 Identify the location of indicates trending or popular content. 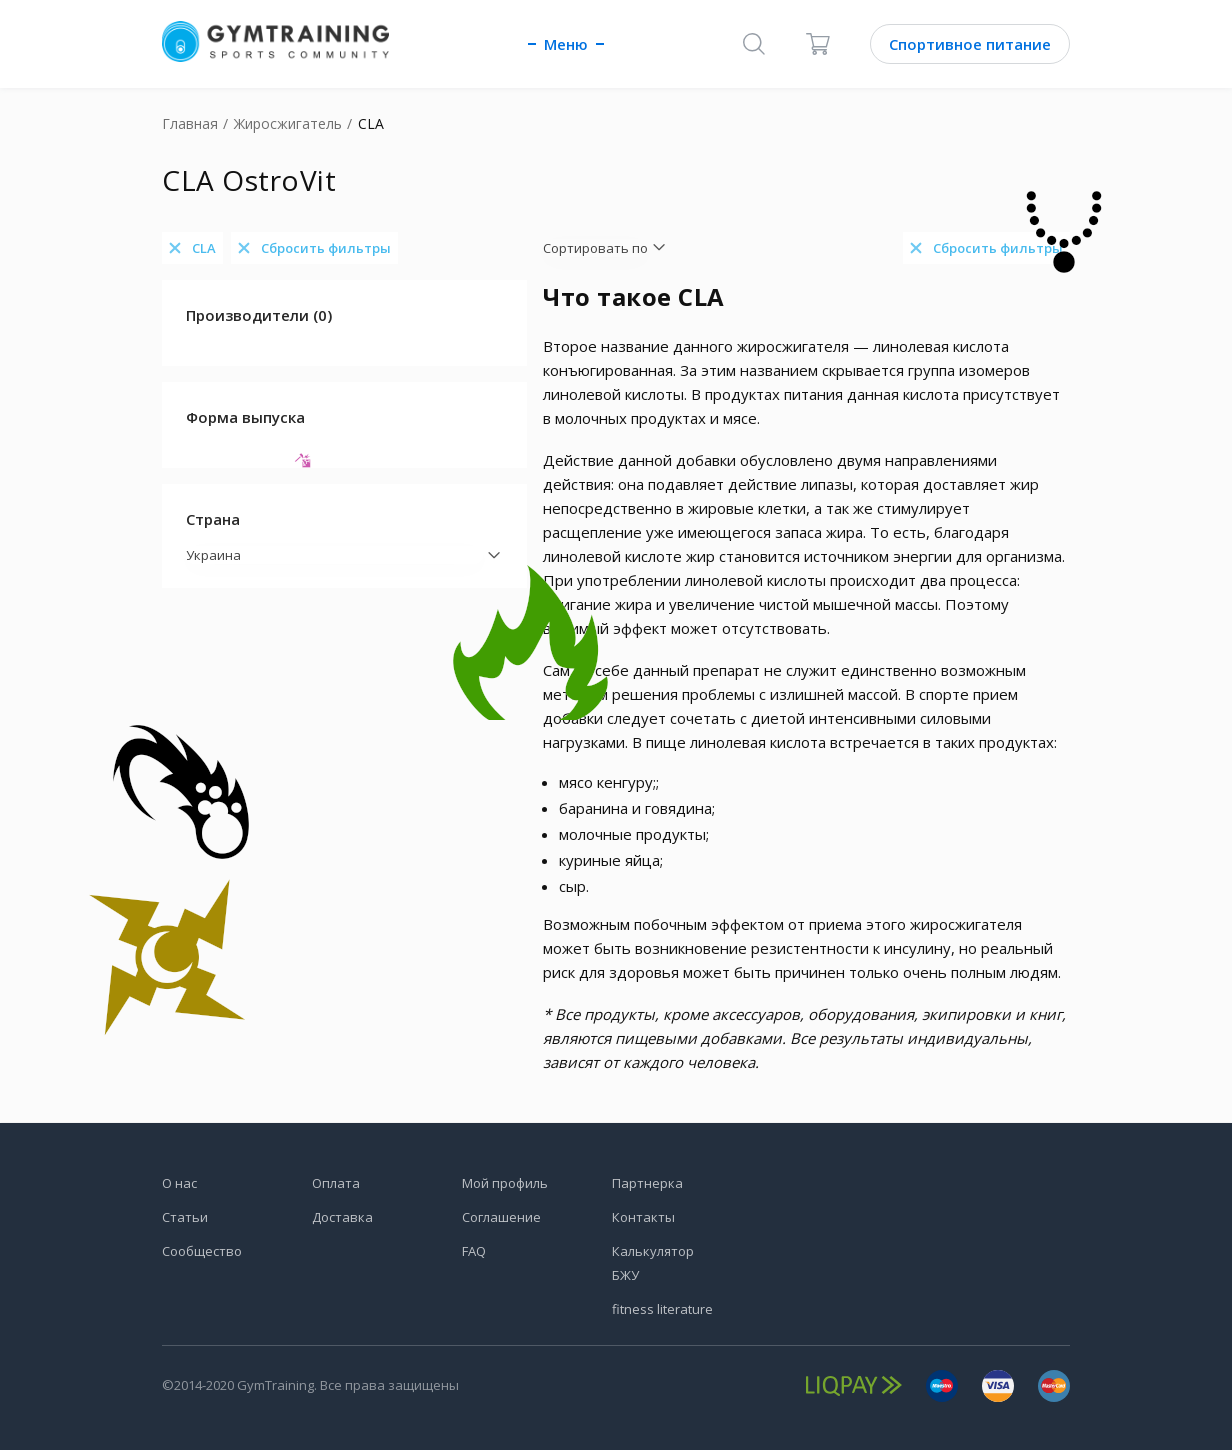
(530, 642).